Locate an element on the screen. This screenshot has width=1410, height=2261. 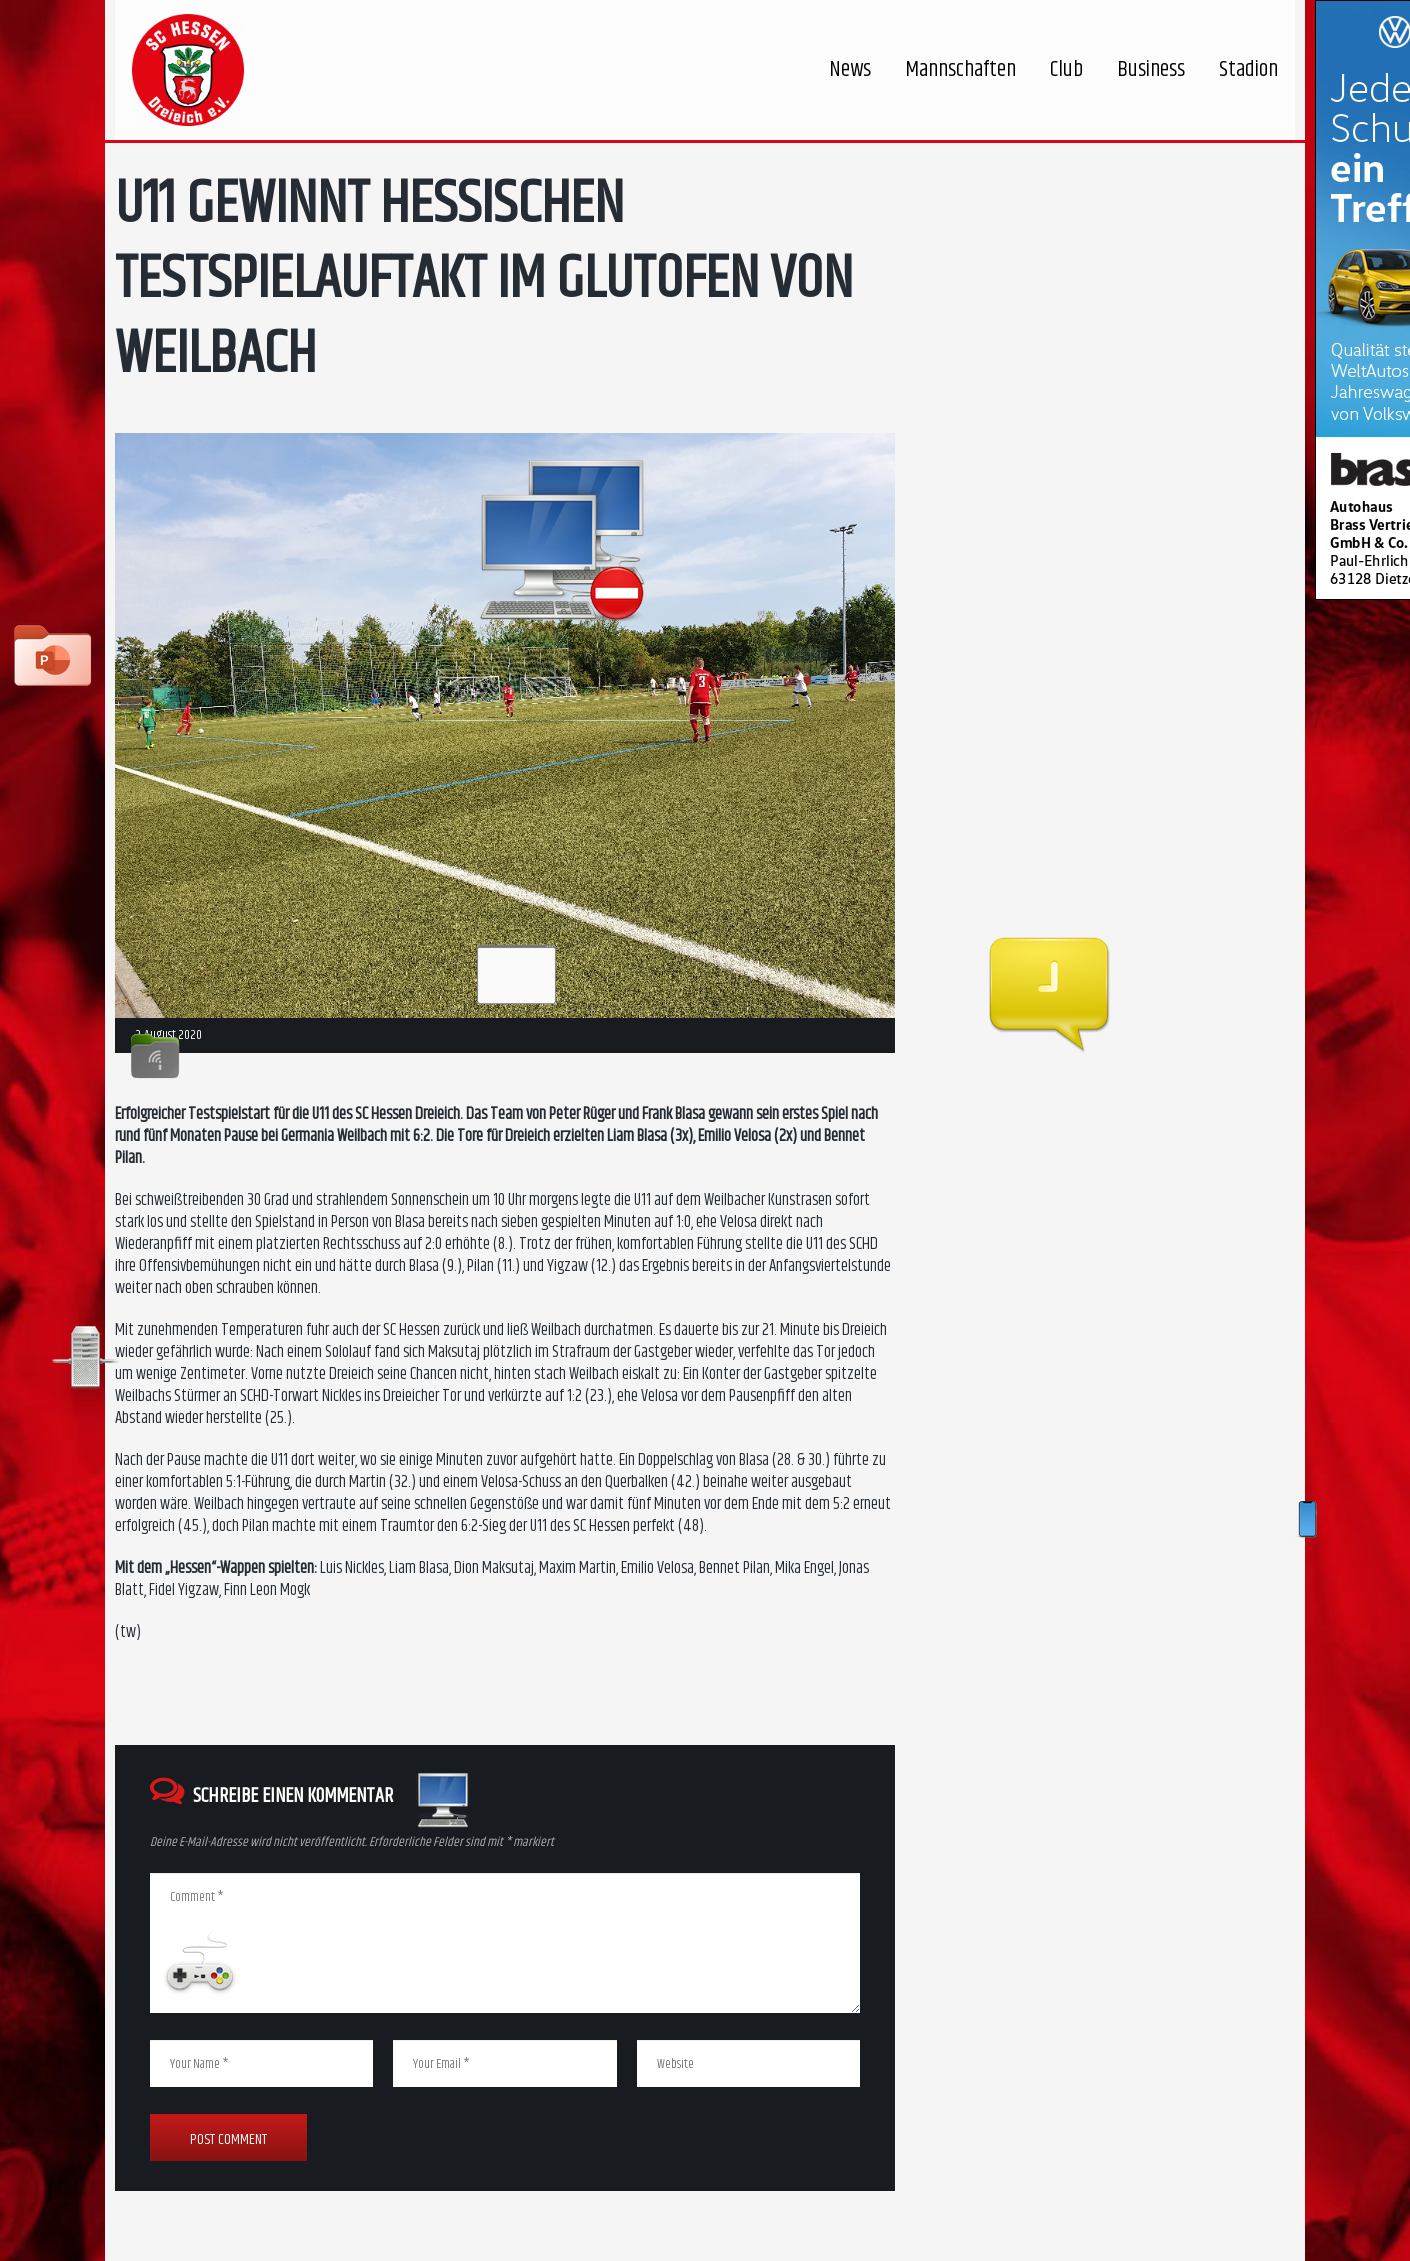
open a new window is located at coordinates (516, 974).